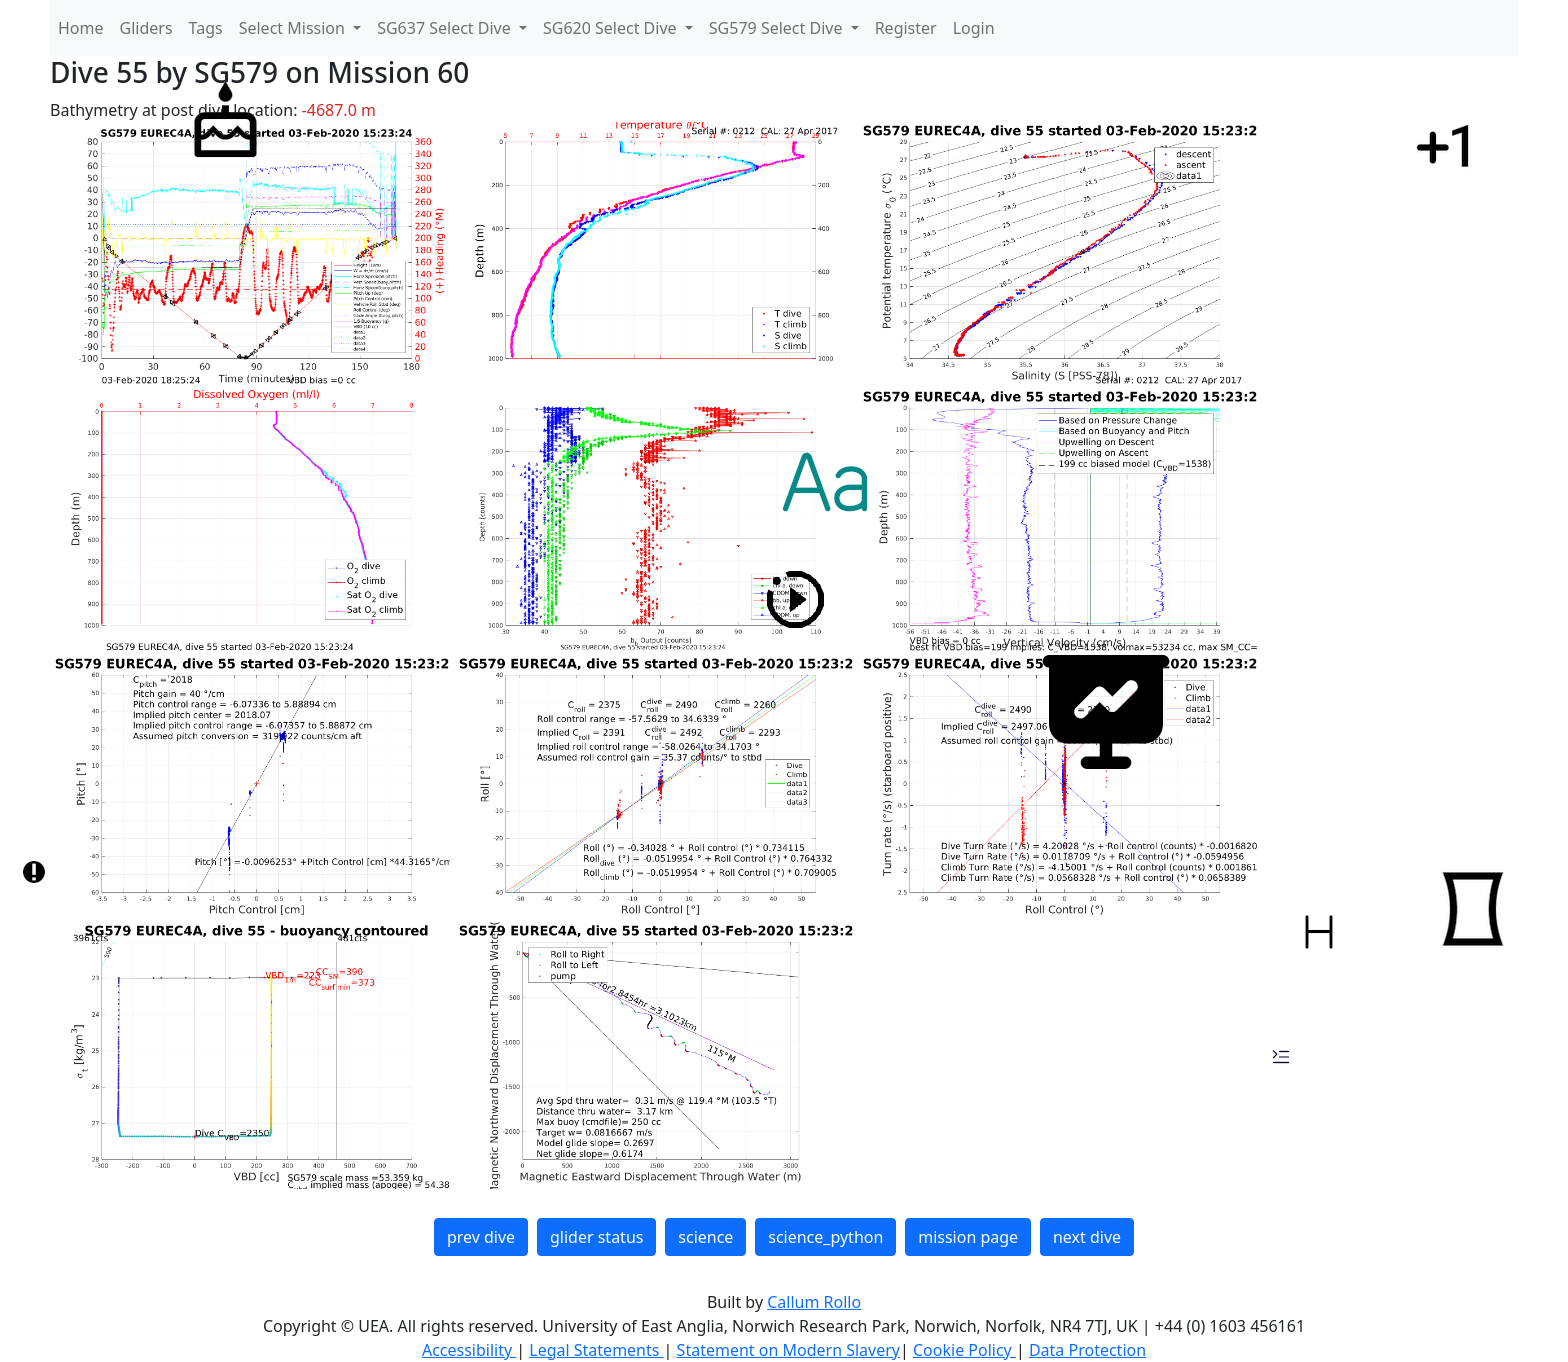  What do you see at coordinates (1473, 909) in the screenshot?
I see `switch to vertical panorama capture mode` at bounding box center [1473, 909].